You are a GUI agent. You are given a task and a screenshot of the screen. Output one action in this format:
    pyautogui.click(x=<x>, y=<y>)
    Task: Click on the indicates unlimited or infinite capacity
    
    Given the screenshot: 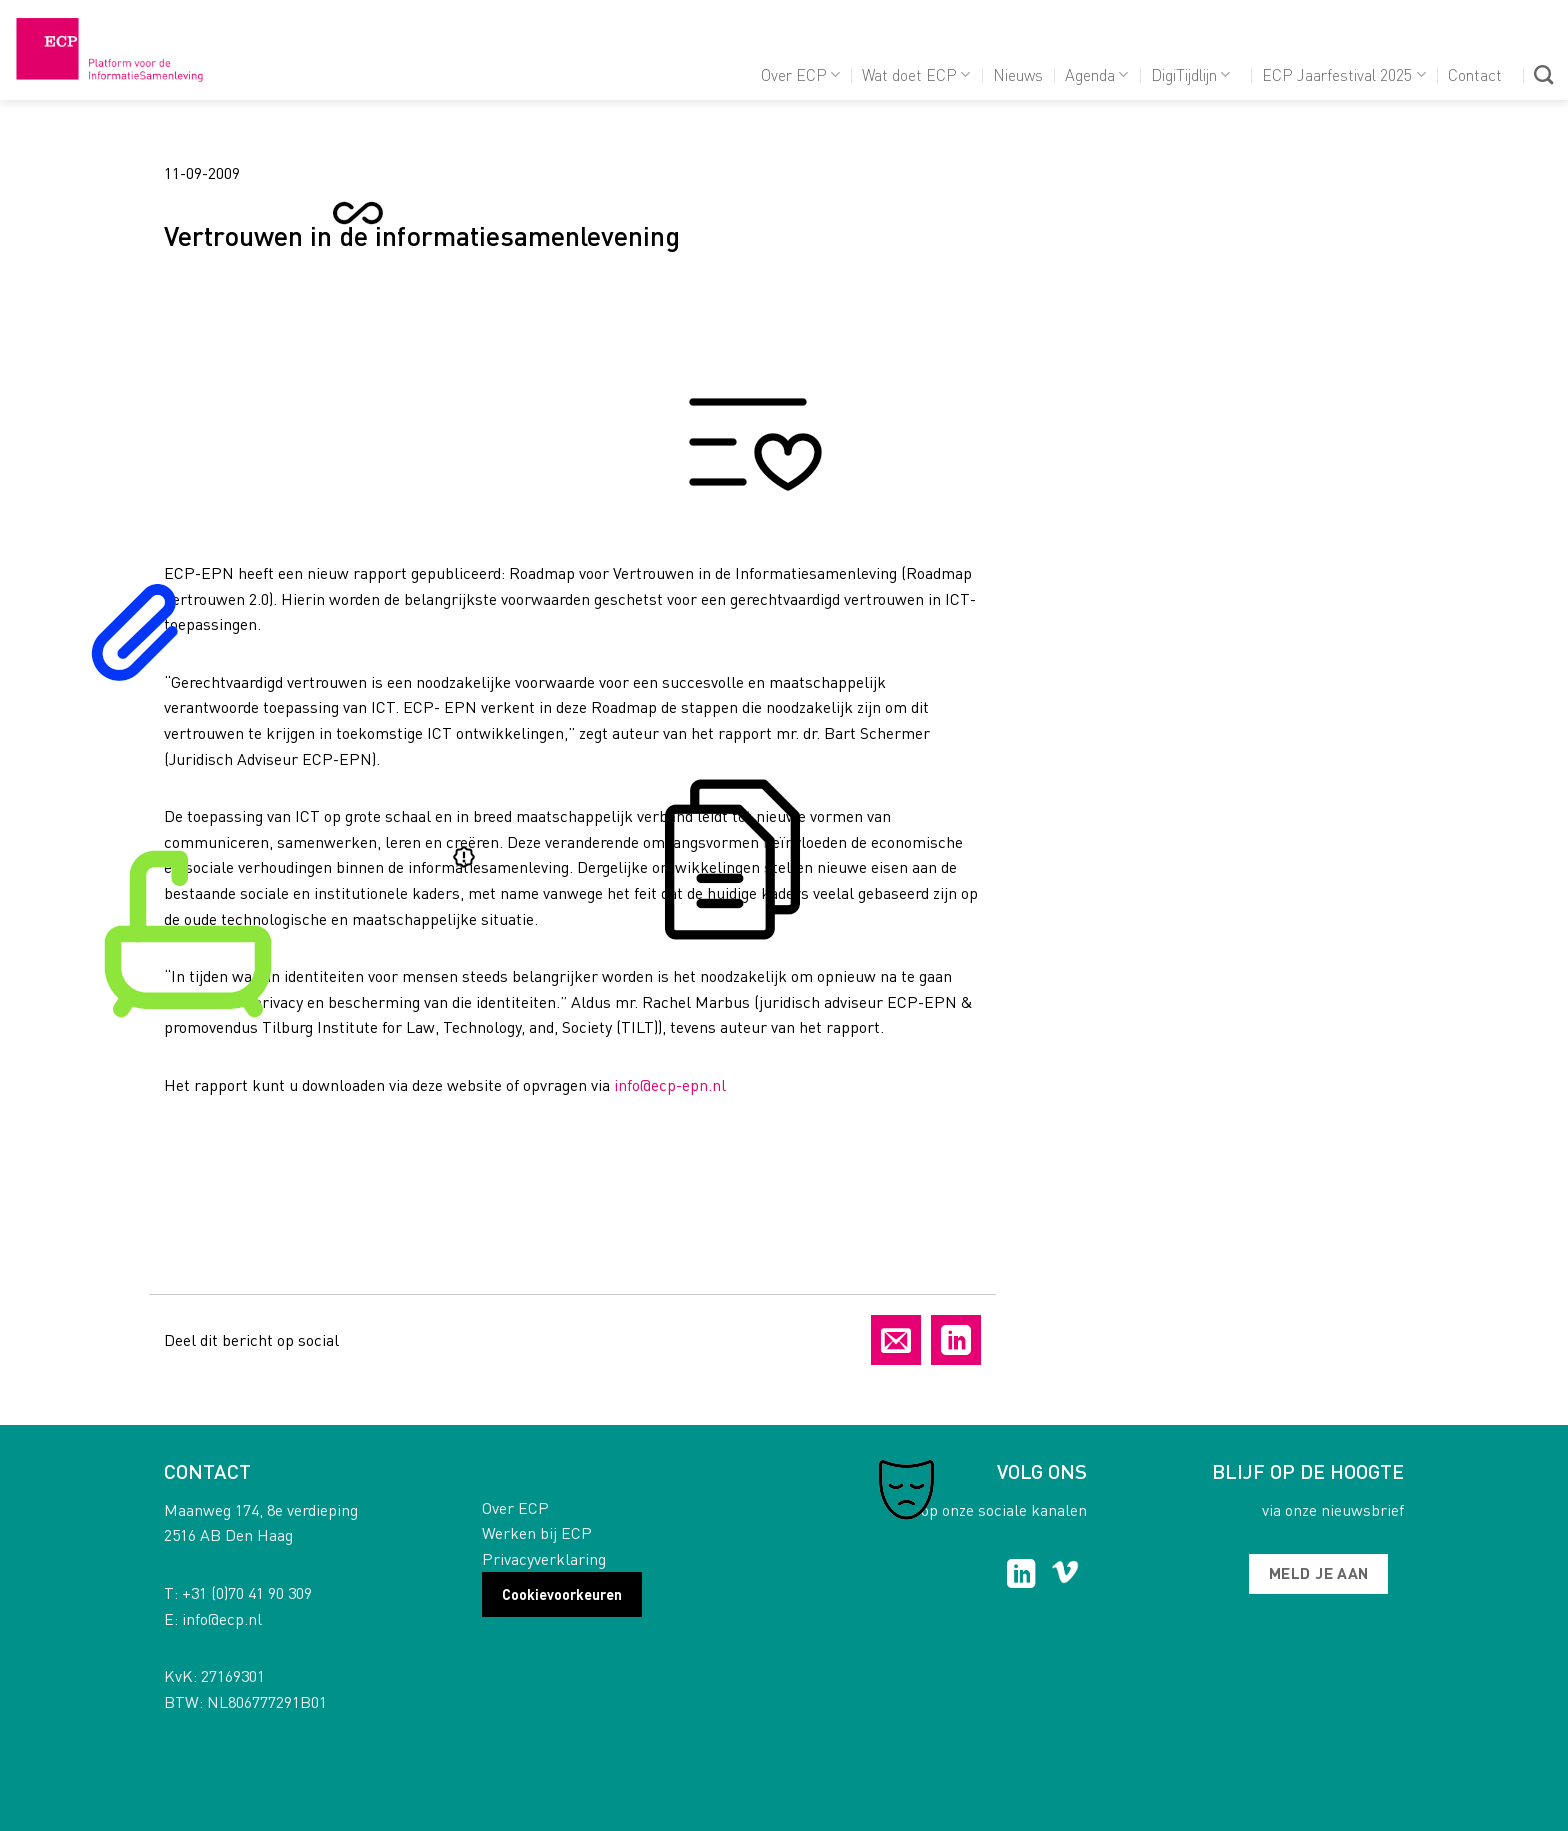 What is the action you would take?
    pyautogui.click(x=358, y=213)
    